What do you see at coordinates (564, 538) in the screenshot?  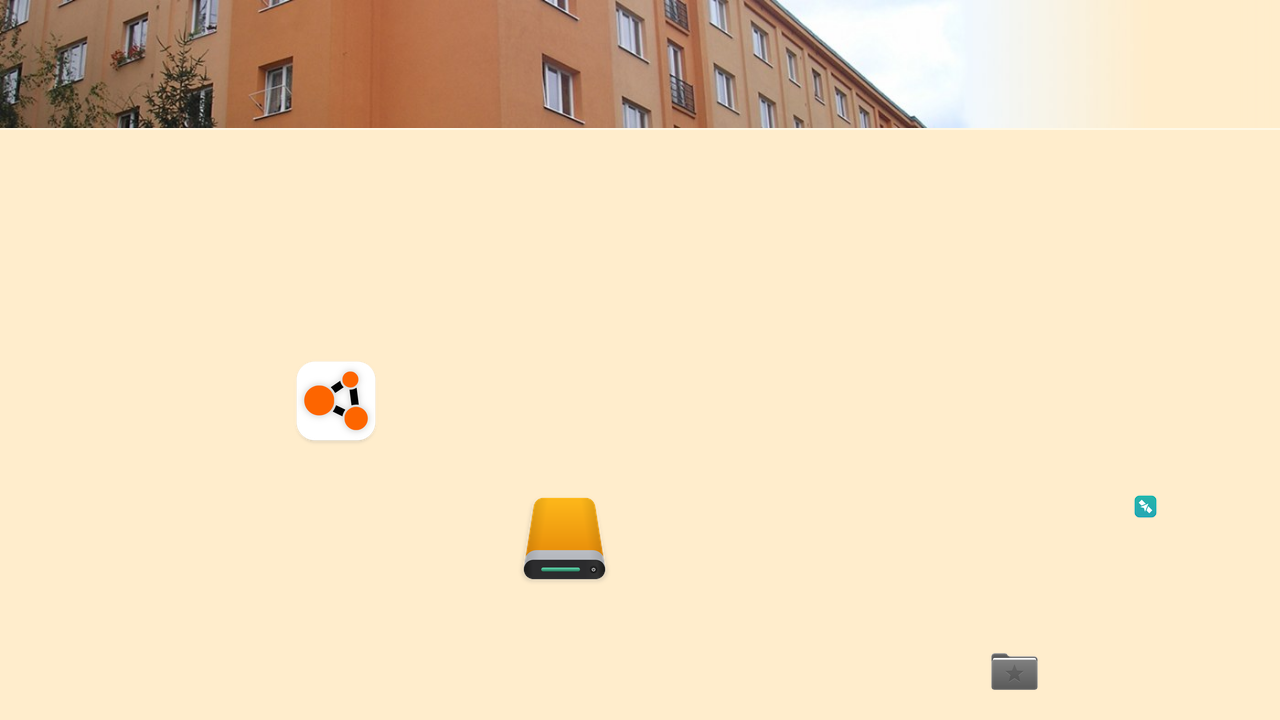 I see `external USB hard drive connected` at bounding box center [564, 538].